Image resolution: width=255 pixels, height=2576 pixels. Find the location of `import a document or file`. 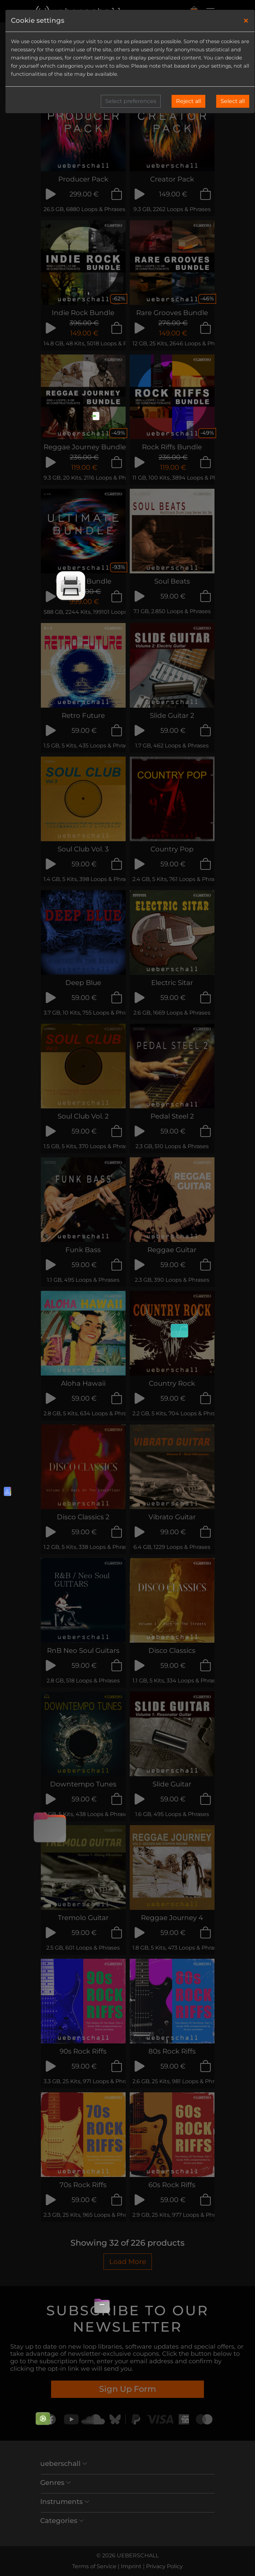

import a document or file is located at coordinates (96, 416).